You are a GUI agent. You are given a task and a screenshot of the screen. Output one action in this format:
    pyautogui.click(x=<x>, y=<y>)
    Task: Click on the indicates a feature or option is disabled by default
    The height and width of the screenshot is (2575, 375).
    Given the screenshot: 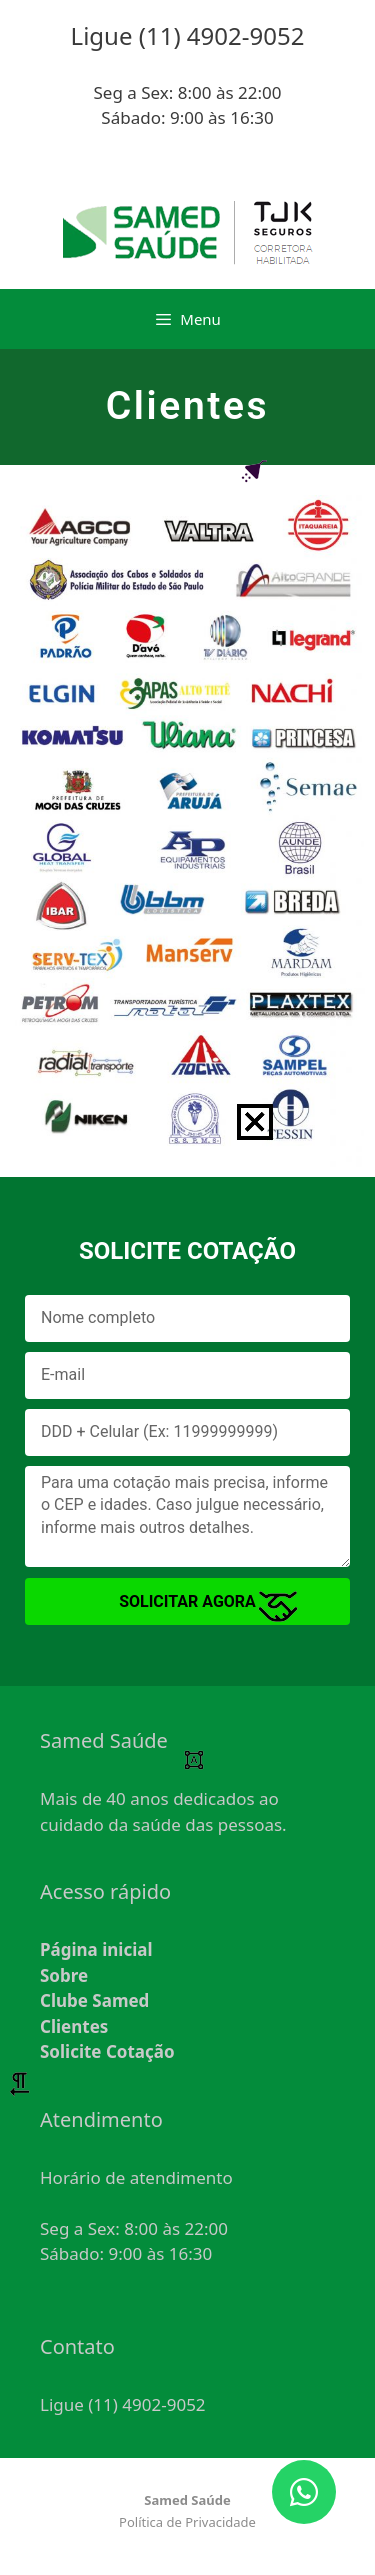 What is the action you would take?
    pyautogui.click(x=255, y=1122)
    